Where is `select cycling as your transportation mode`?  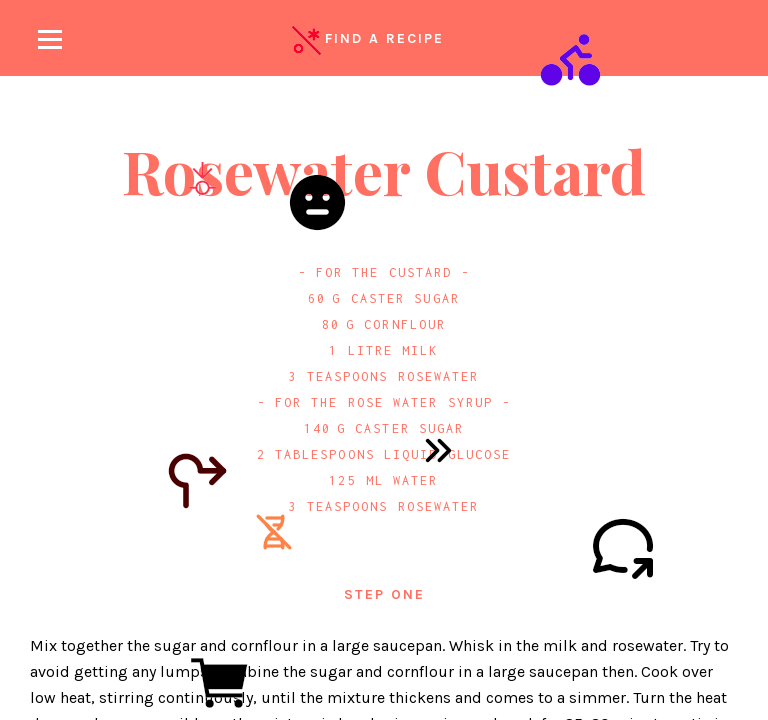 select cycling as your transportation mode is located at coordinates (570, 58).